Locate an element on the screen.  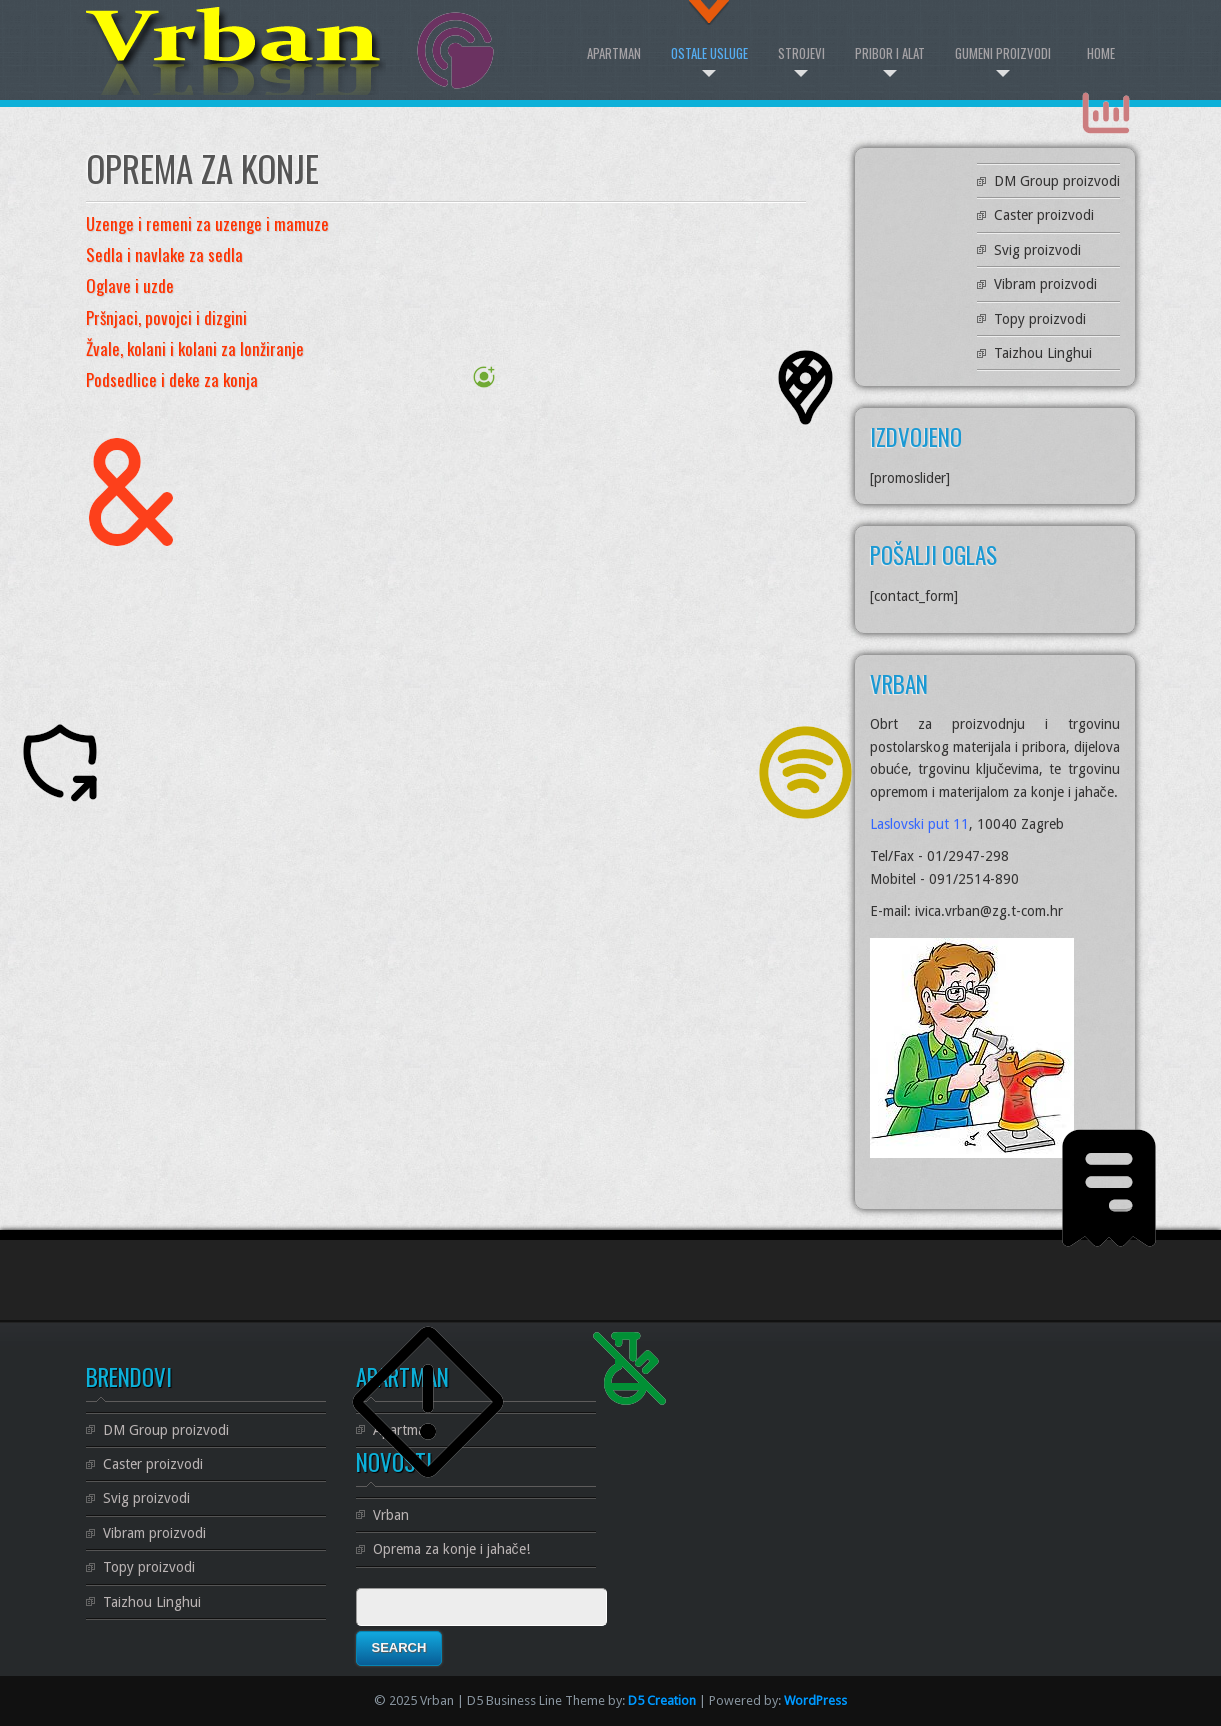
view analytics or statistics is located at coordinates (1106, 113).